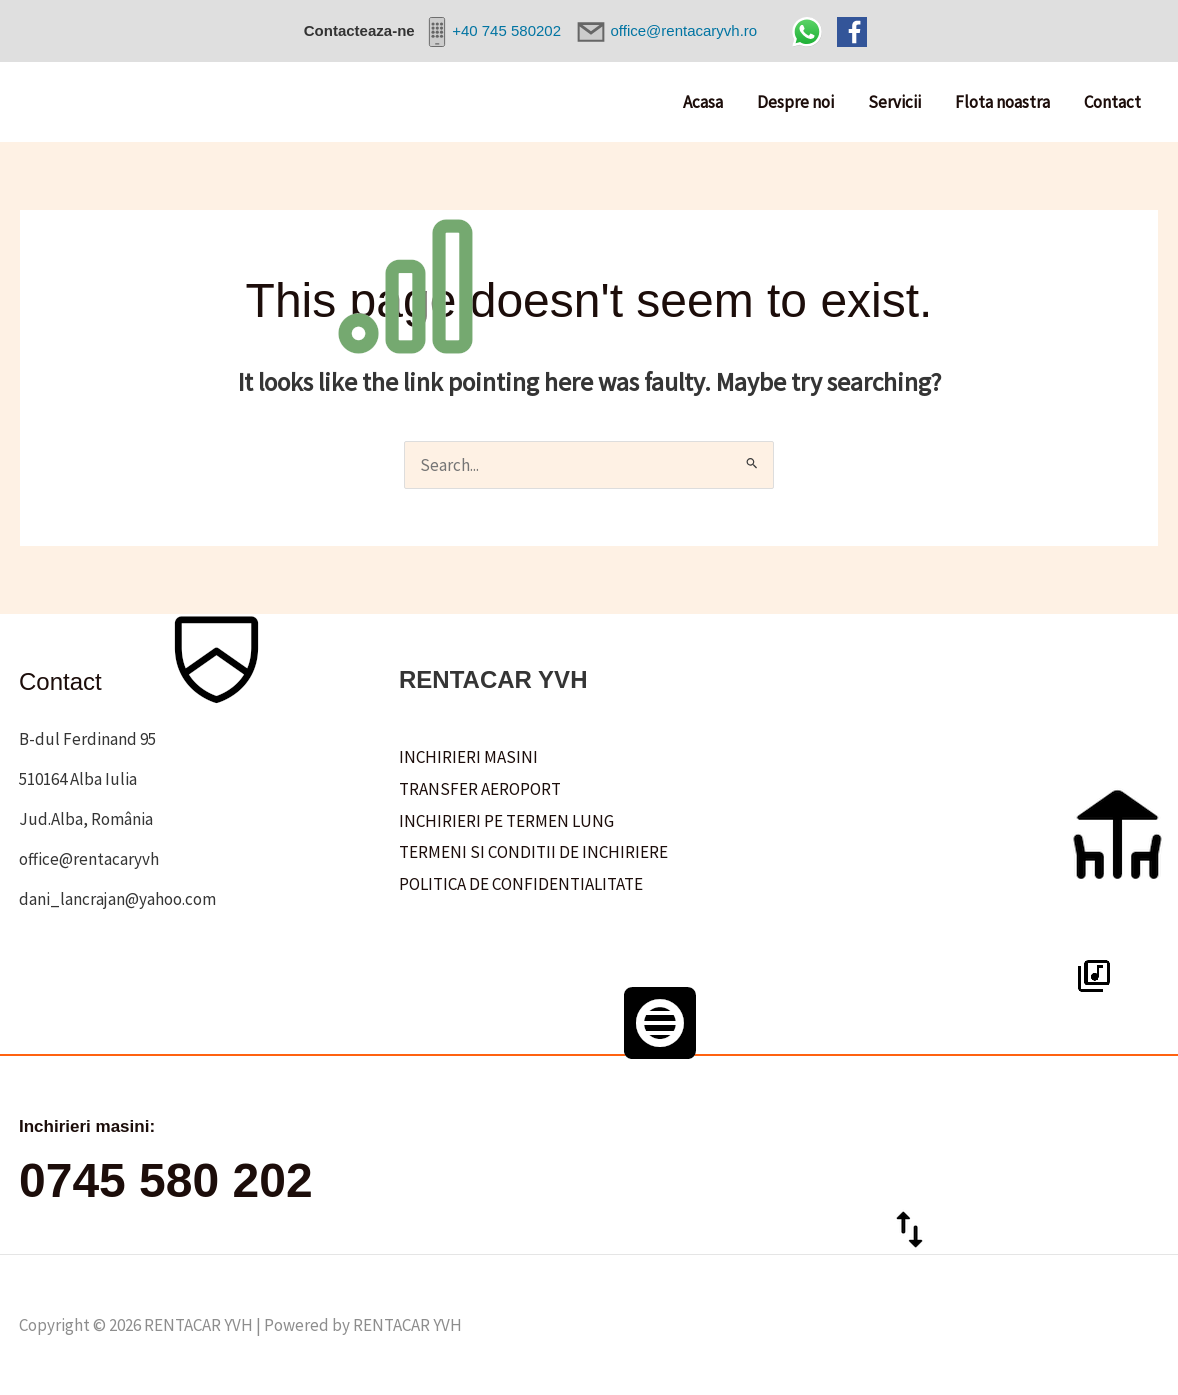 The image size is (1178, 1395). Describe the element at coordinates (405, 286) in the screenshot. I see `open Google Analytics dashboard` at that location.